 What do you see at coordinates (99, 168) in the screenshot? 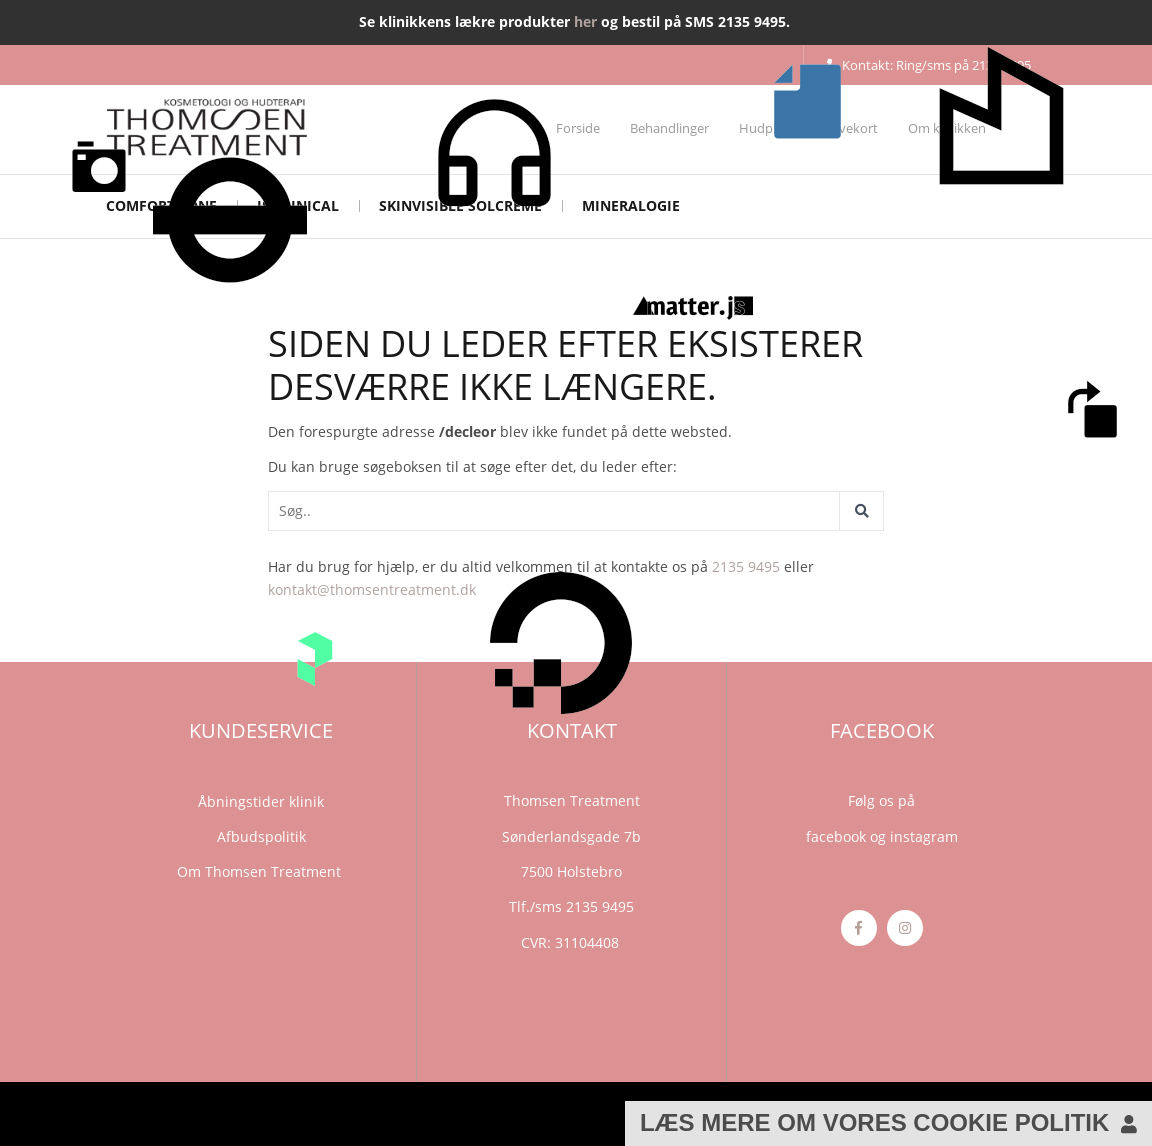
I see `open camera to take a photo` at bounding box center [99, 168].